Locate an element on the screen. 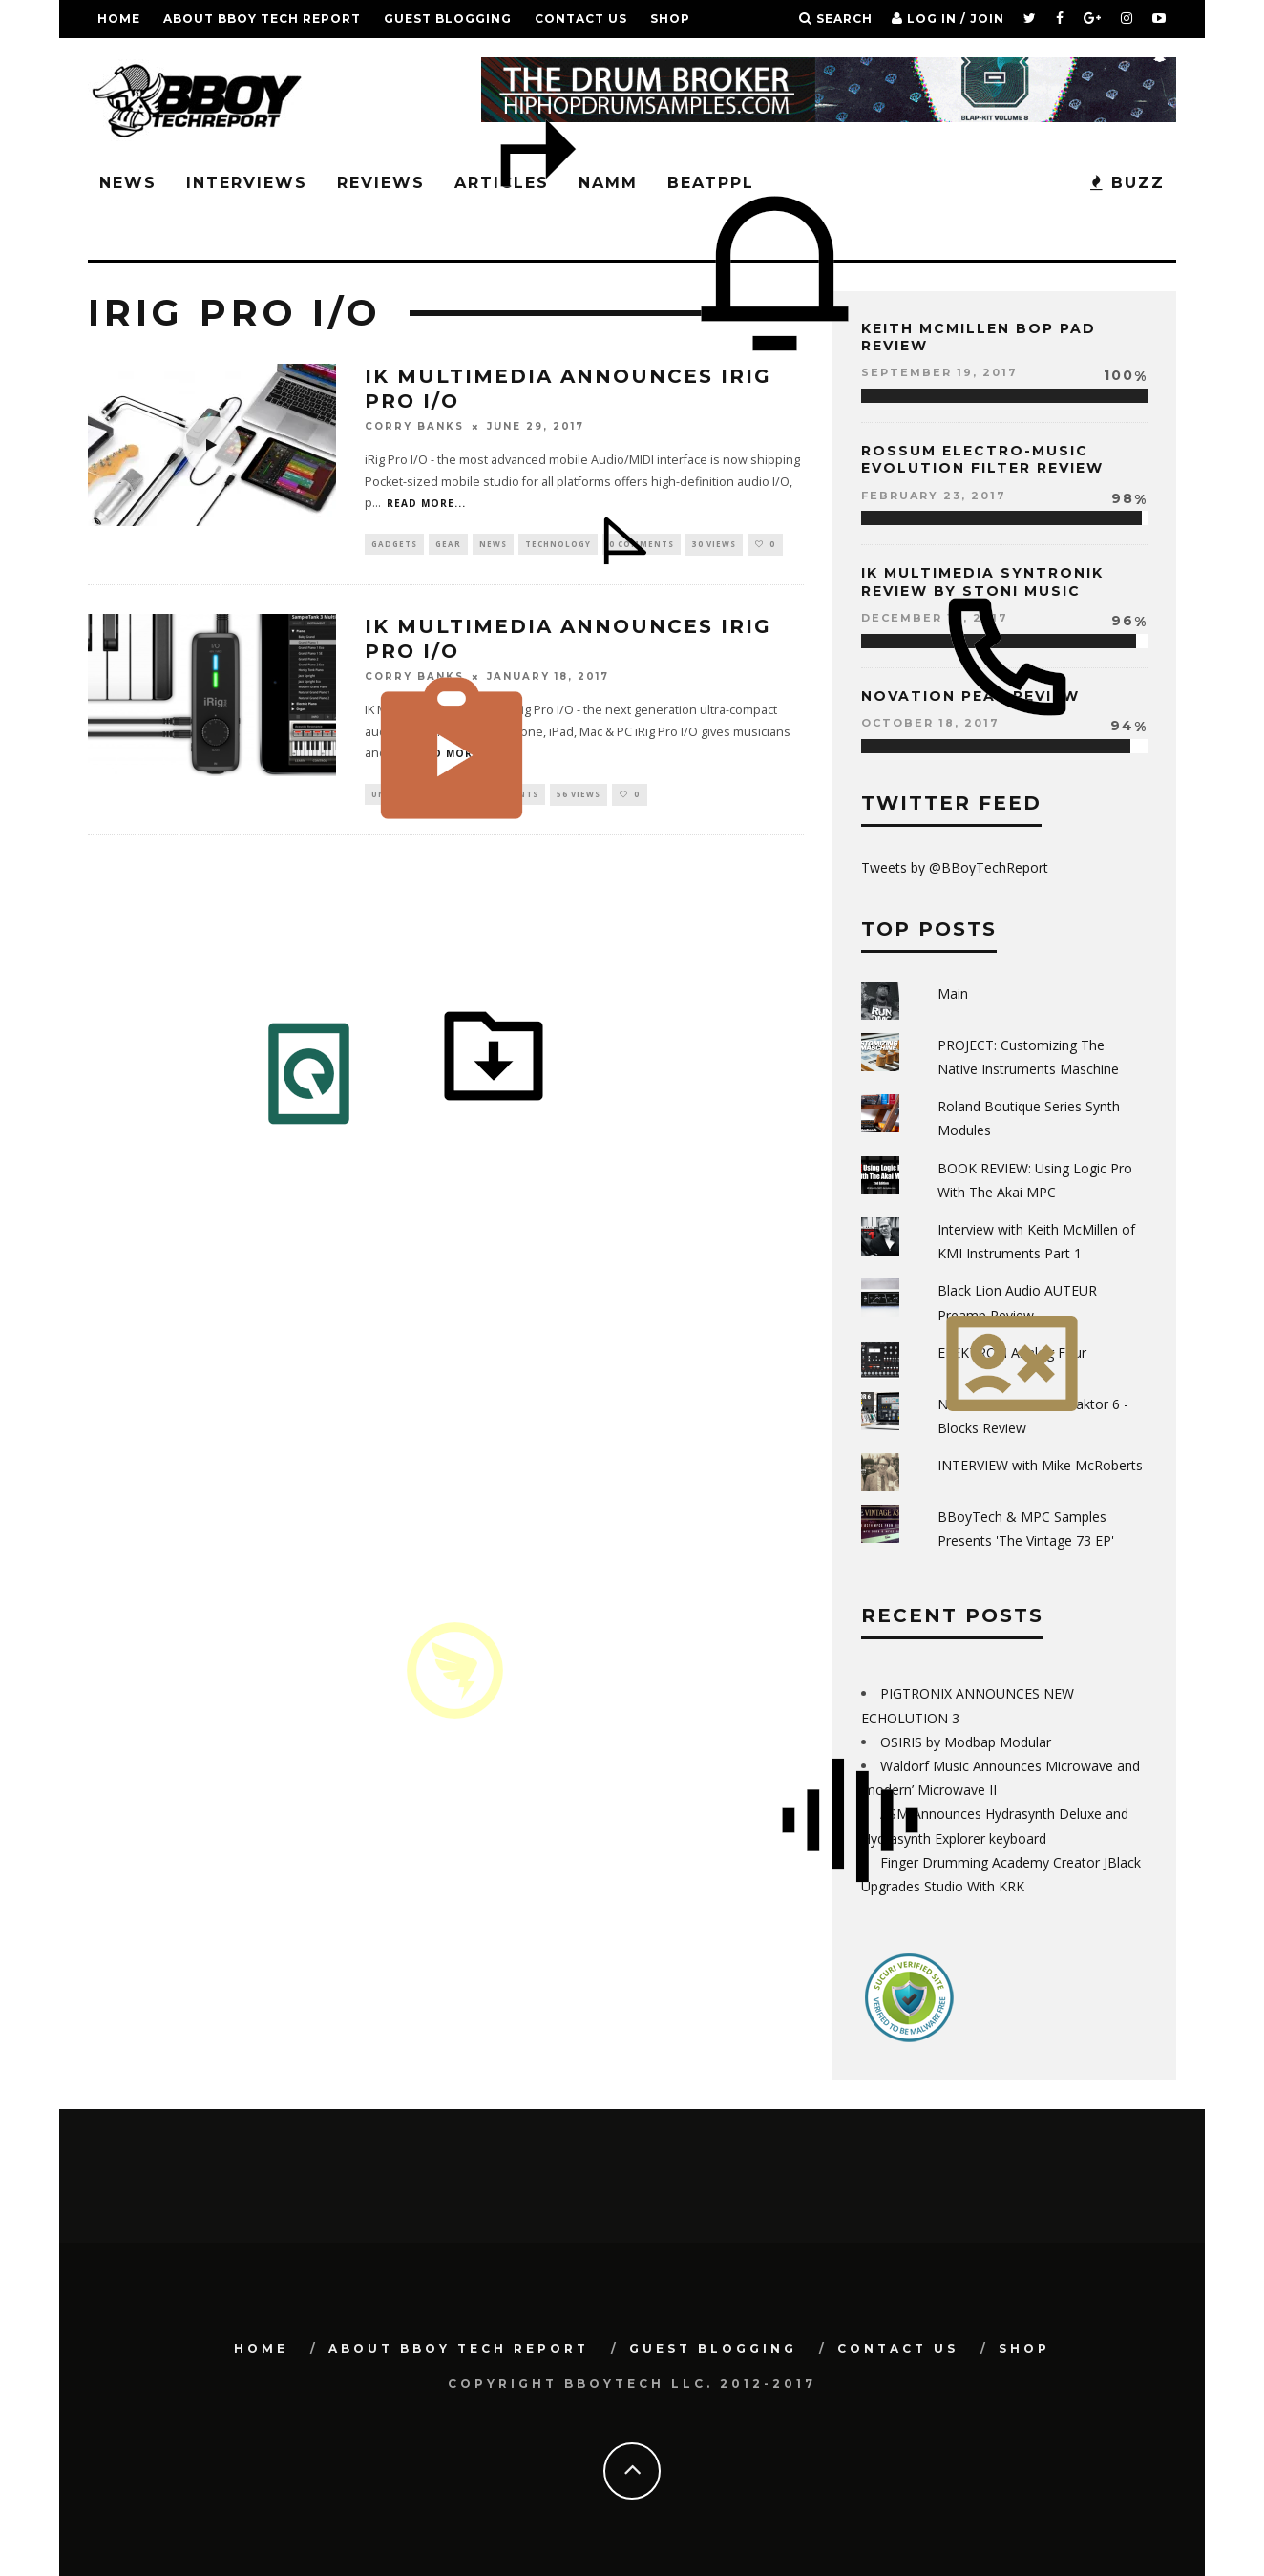 The width and height of the screenshot is (1264, 2576). notification or alert indicator is located at coordinates (774, 269).